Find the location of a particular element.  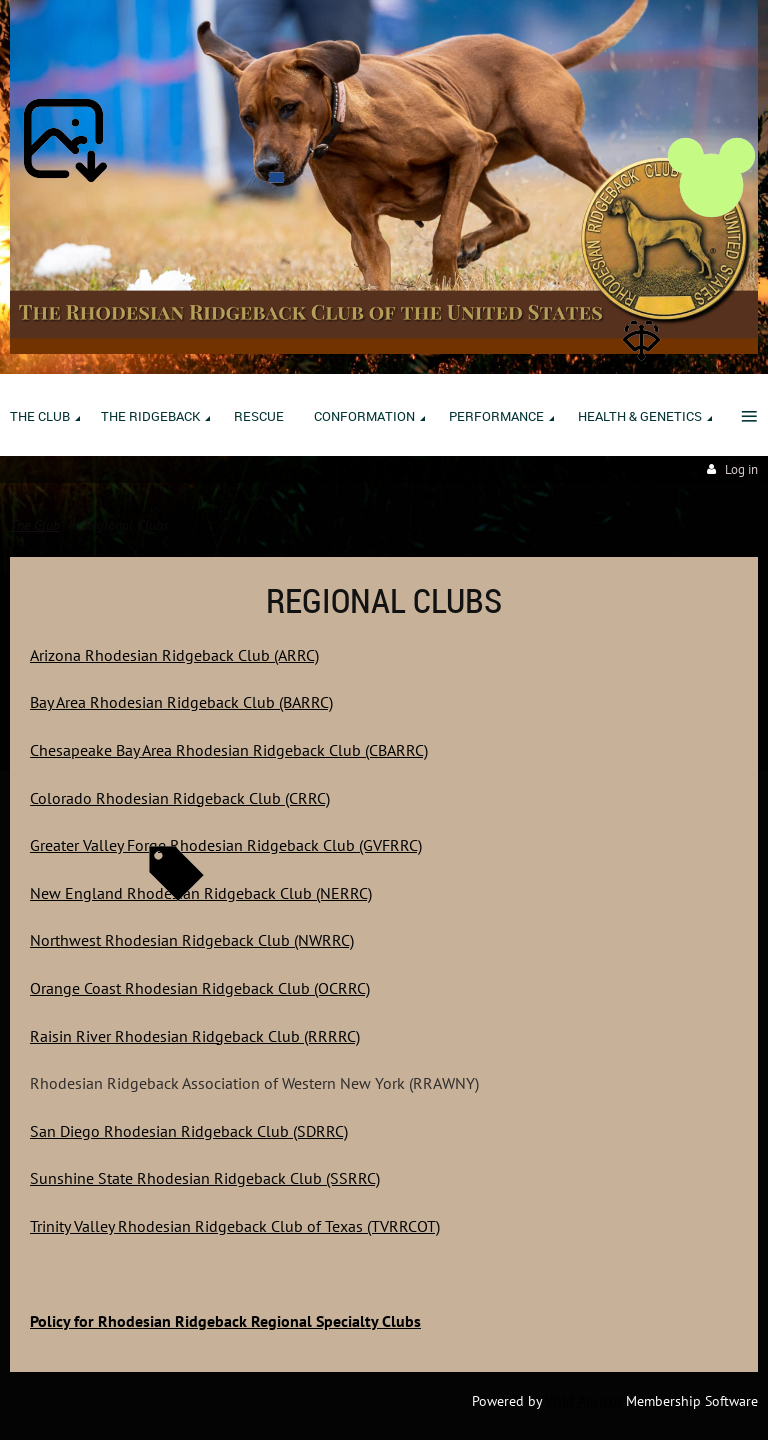

view your tickets or passes is located at coordinates (276, 177).